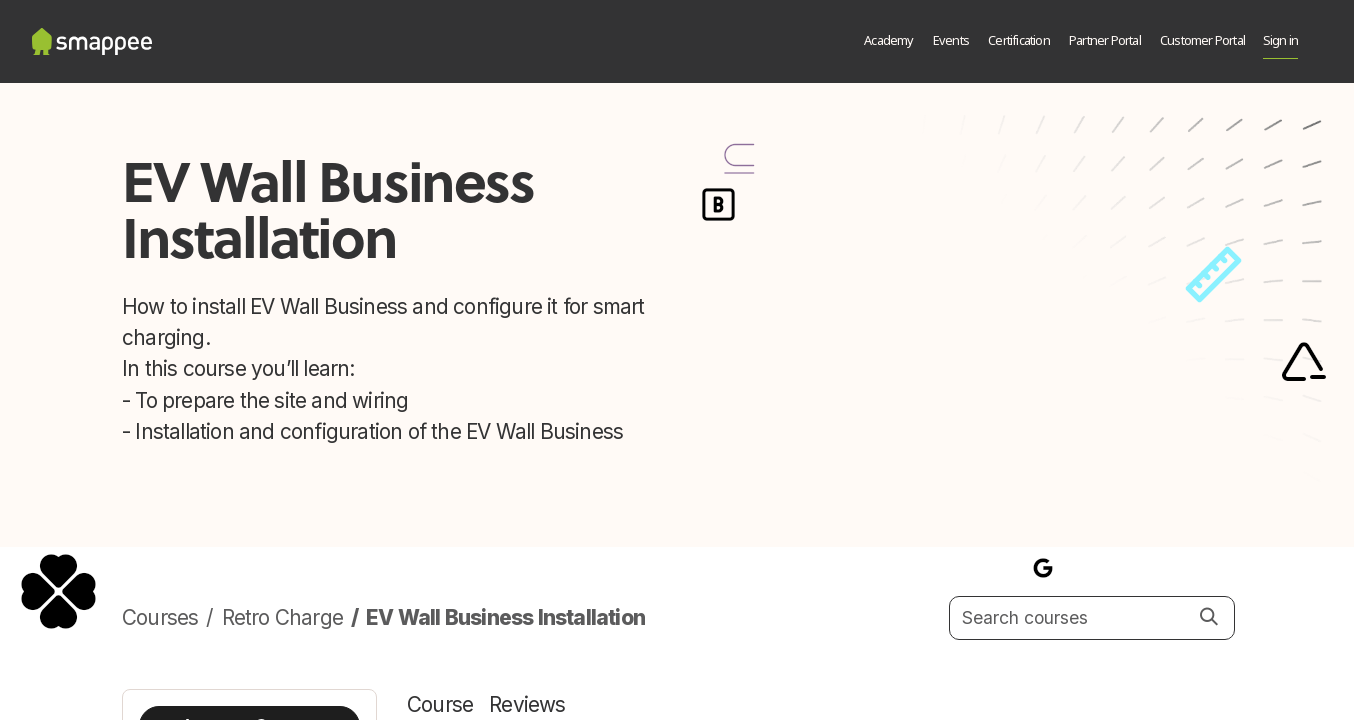 Image resolution: width=1354 pixels, height=720 pixels. I want to click on apply bold formatting to text, so click(718, 204).